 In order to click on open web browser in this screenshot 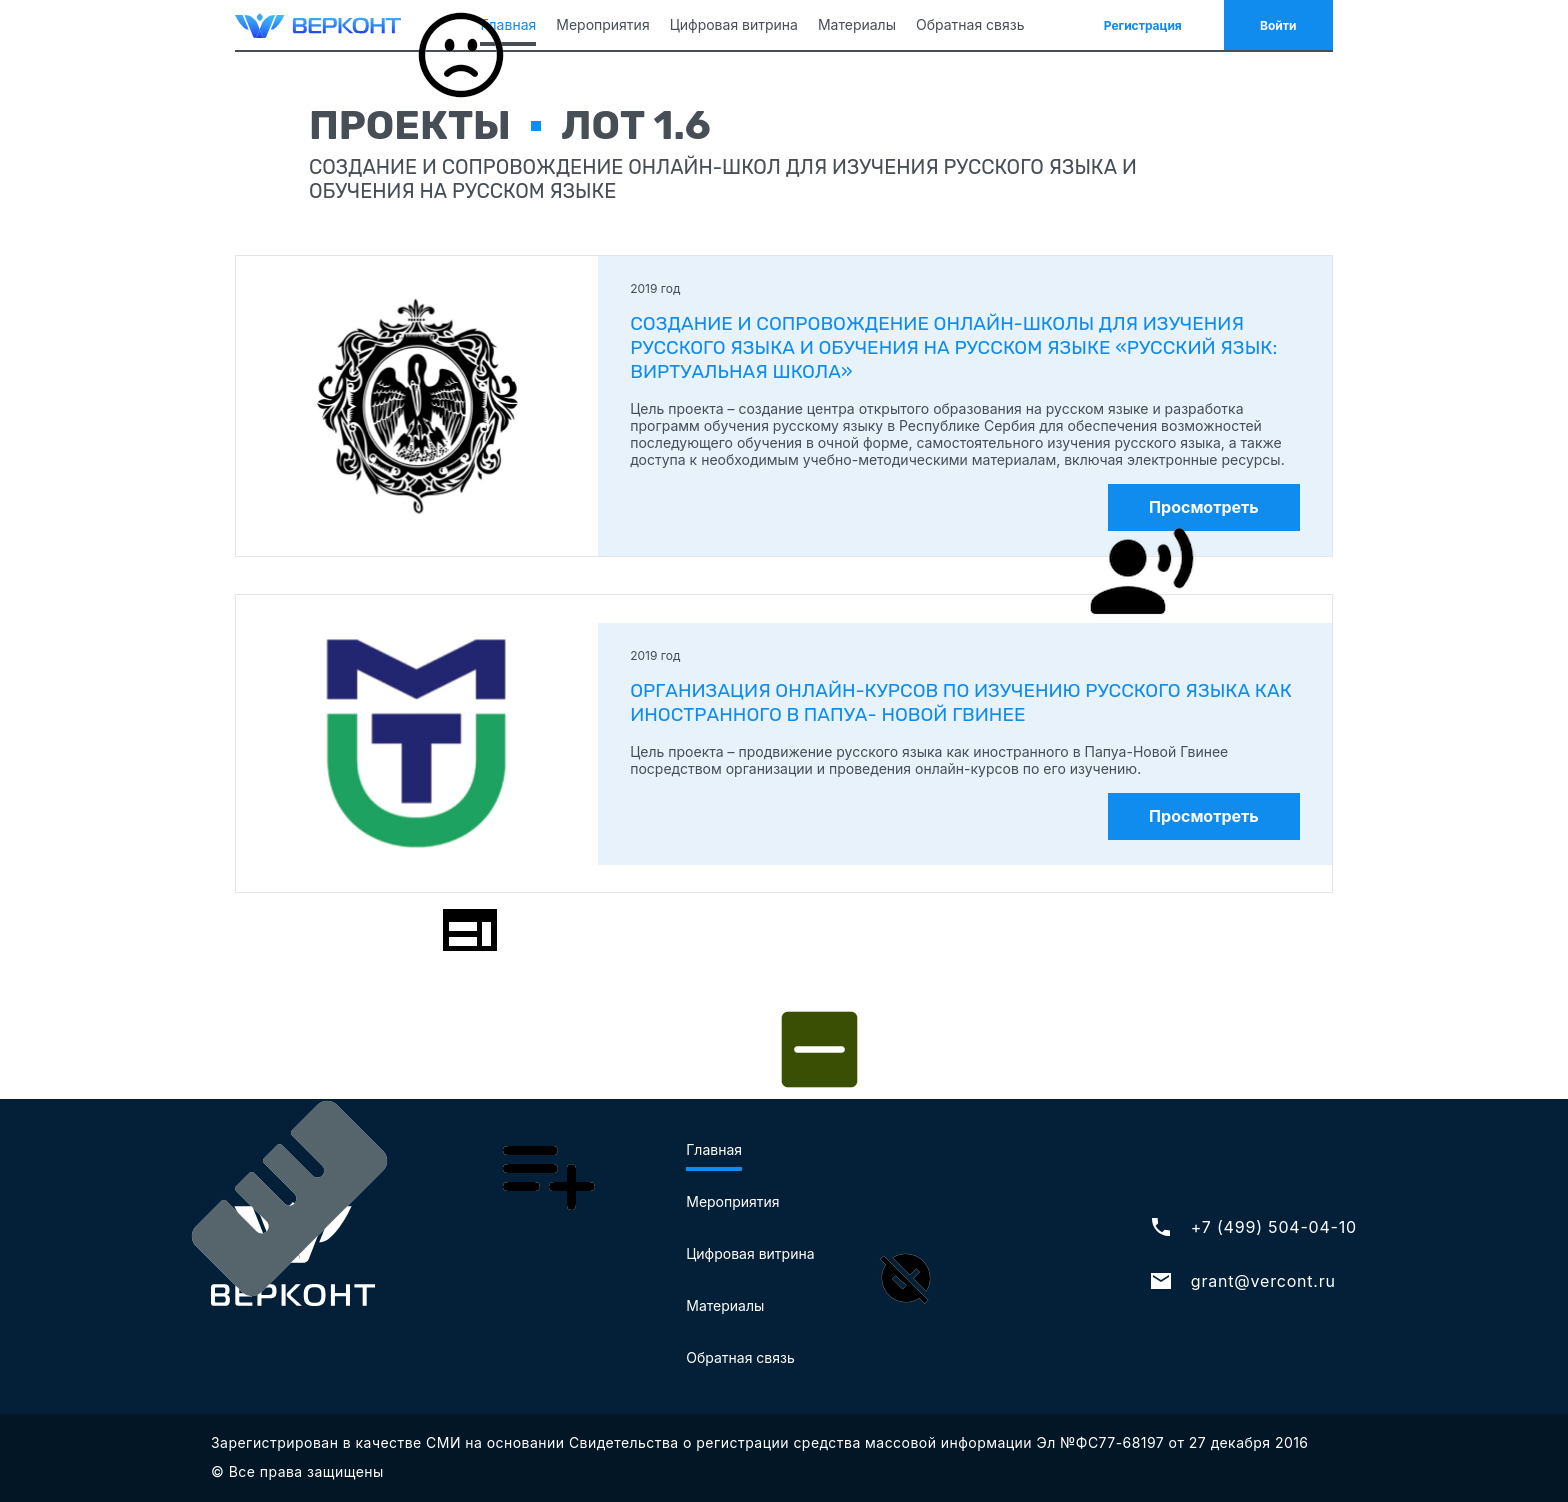, I will do `click(470, 930)`.